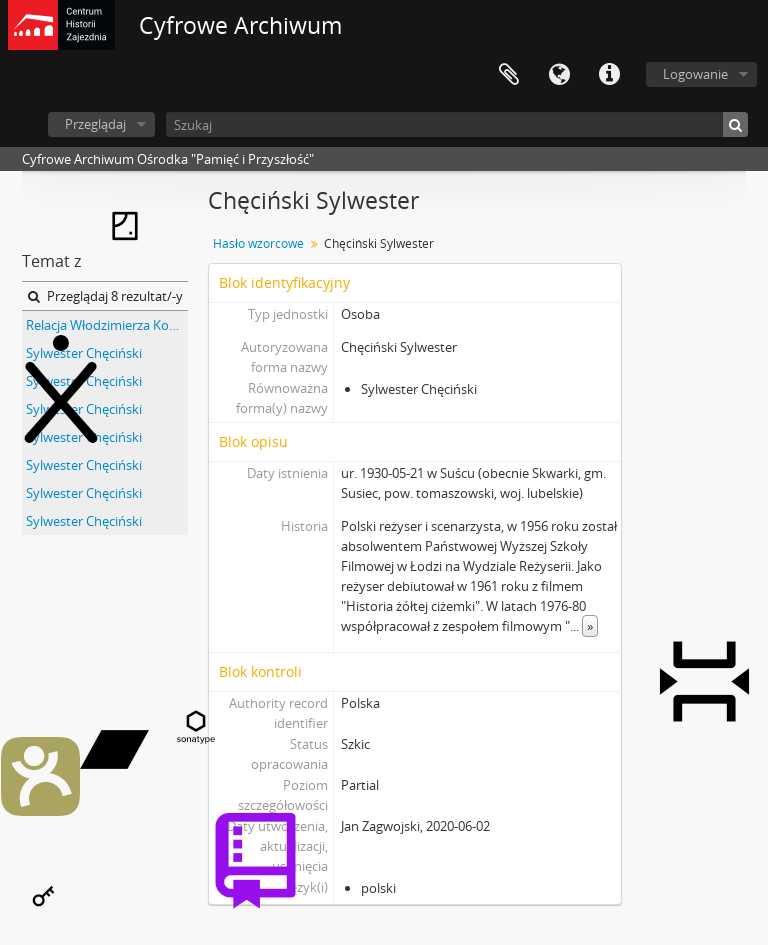 Image resolution: width=768 pixels, height=945 pixels. What do you see at coordinates (125, 226) in the screenshot?
I see `access local storage or hard drive` at bounding box center [125, 226].